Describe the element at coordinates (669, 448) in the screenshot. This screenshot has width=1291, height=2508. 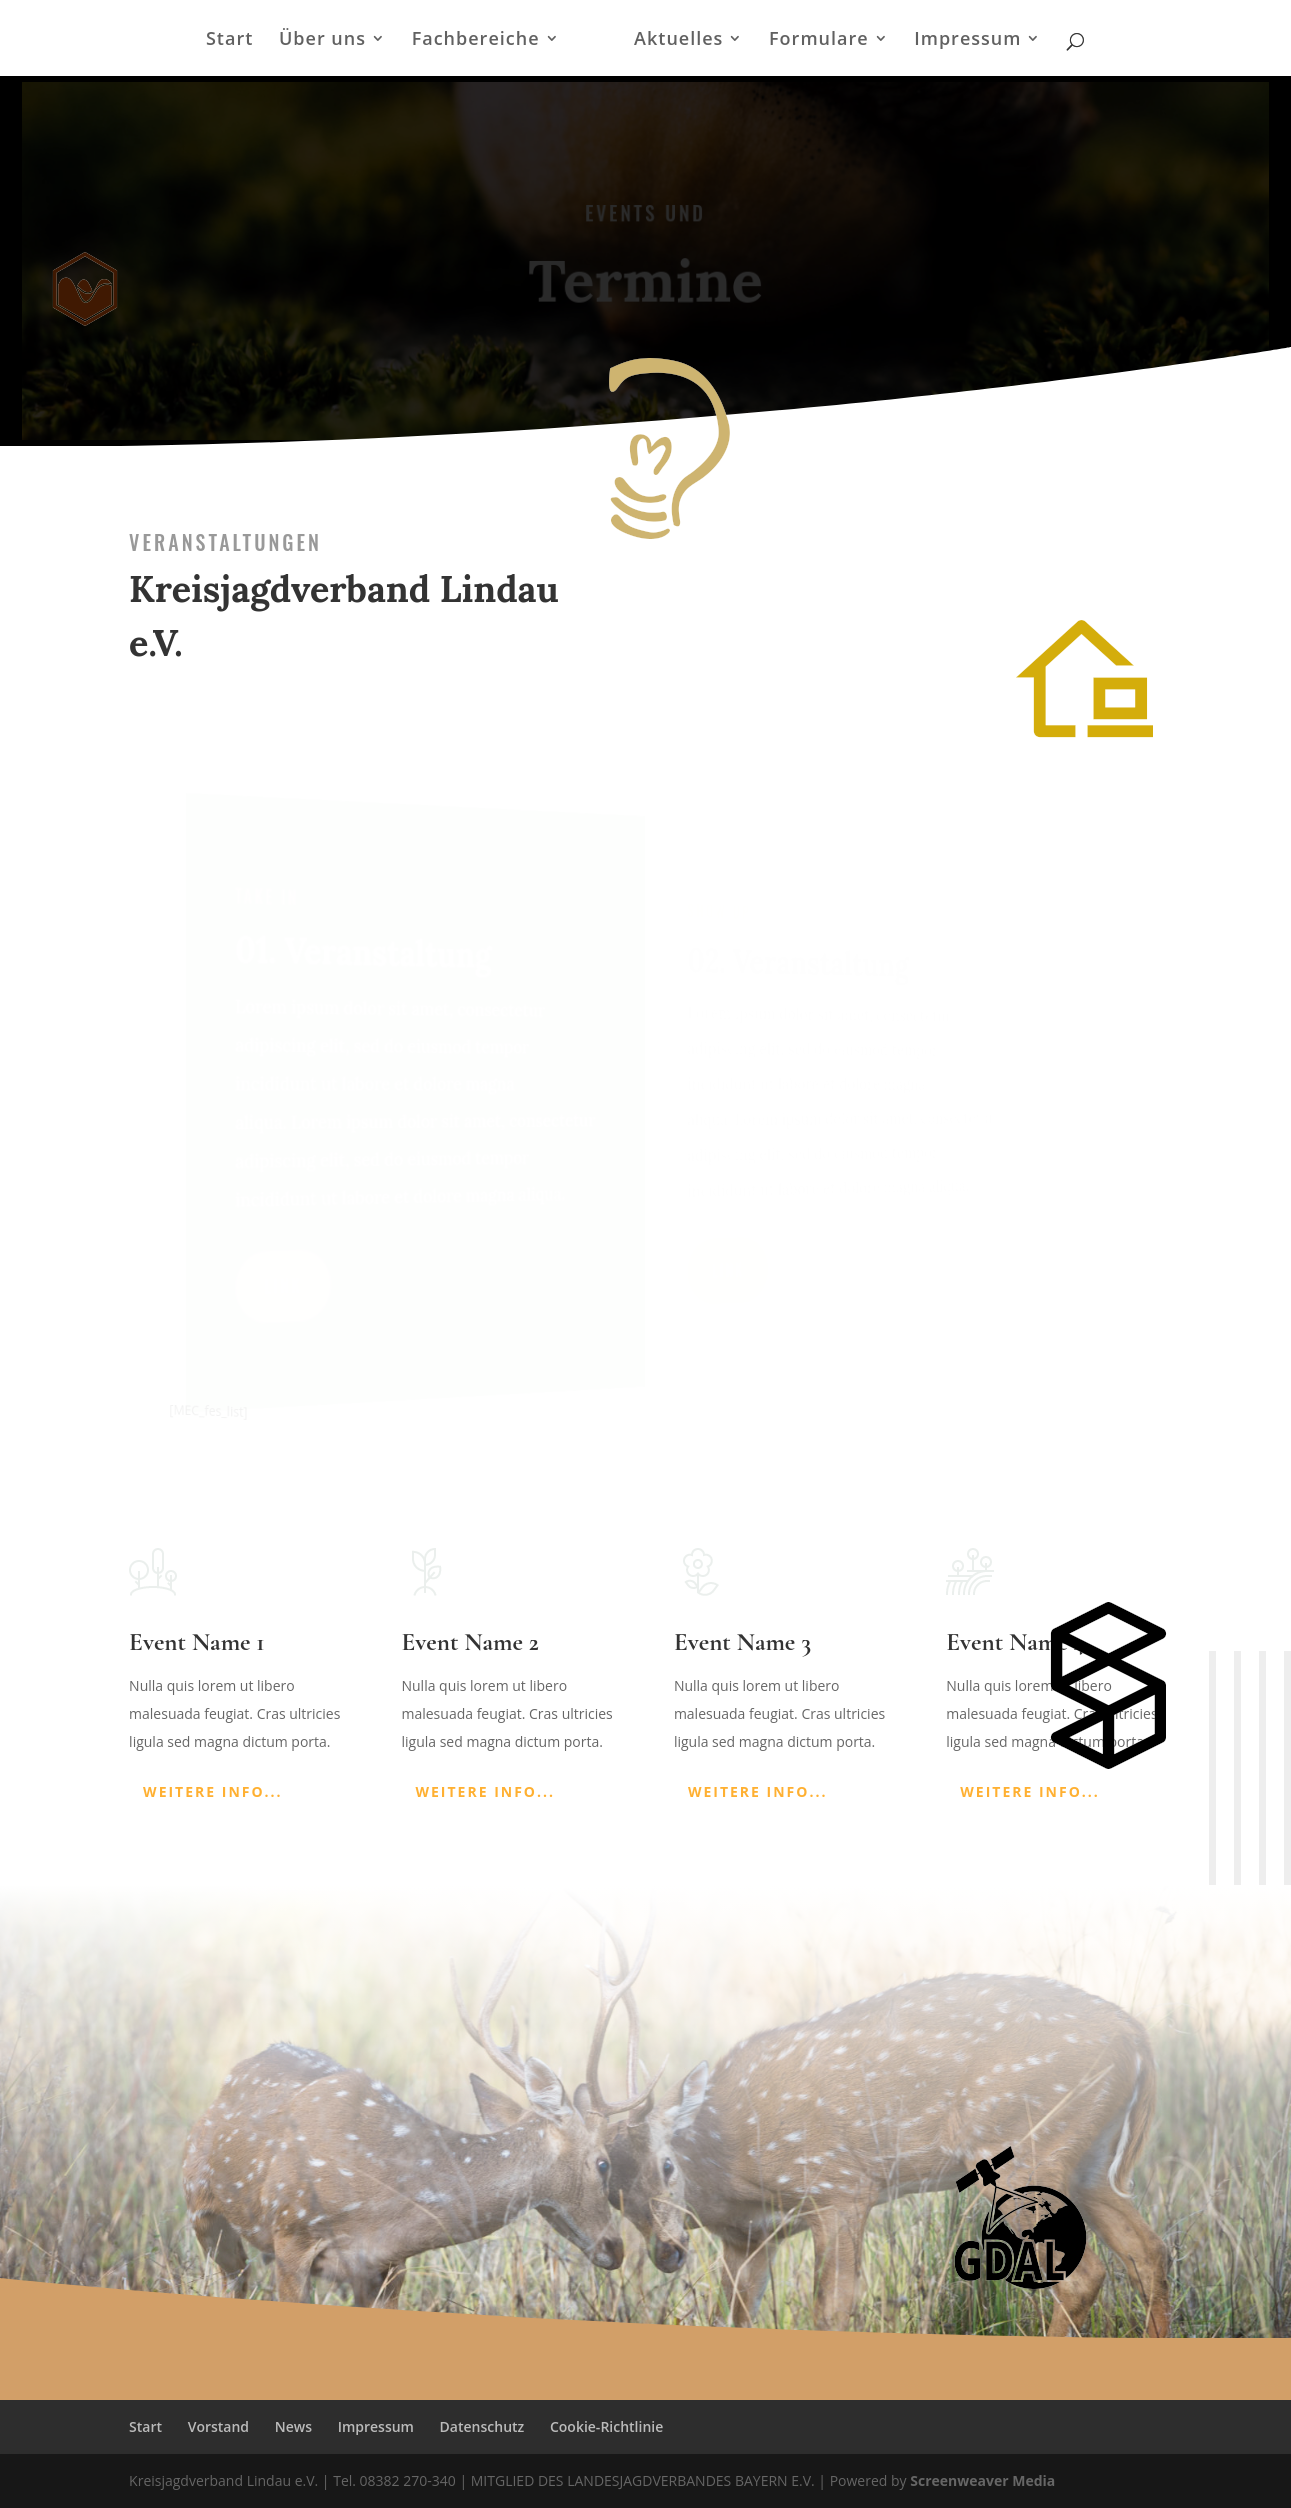
I see `open jabber messaging app` at that location.